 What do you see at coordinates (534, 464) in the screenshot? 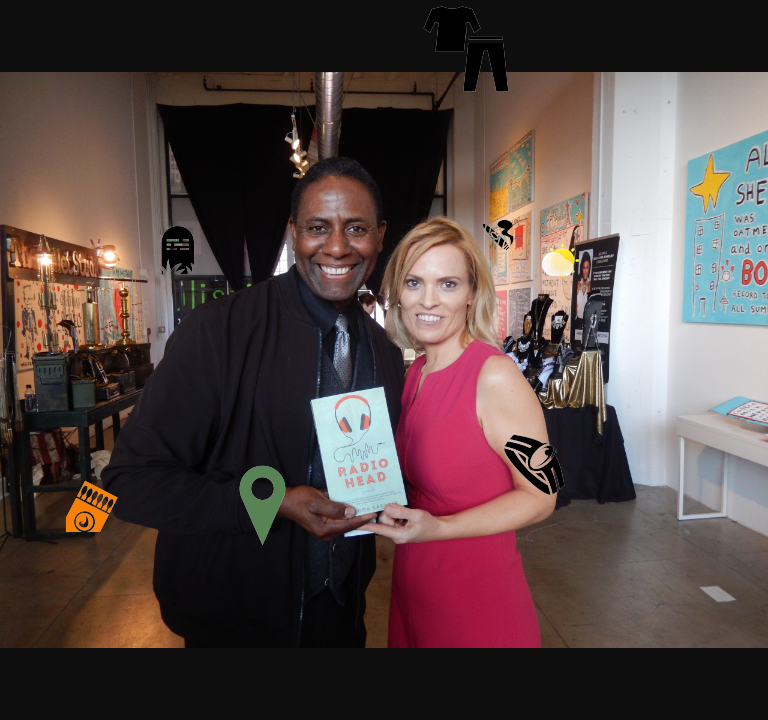
I see `equip a power ring item` at bounding box center [534, 464].